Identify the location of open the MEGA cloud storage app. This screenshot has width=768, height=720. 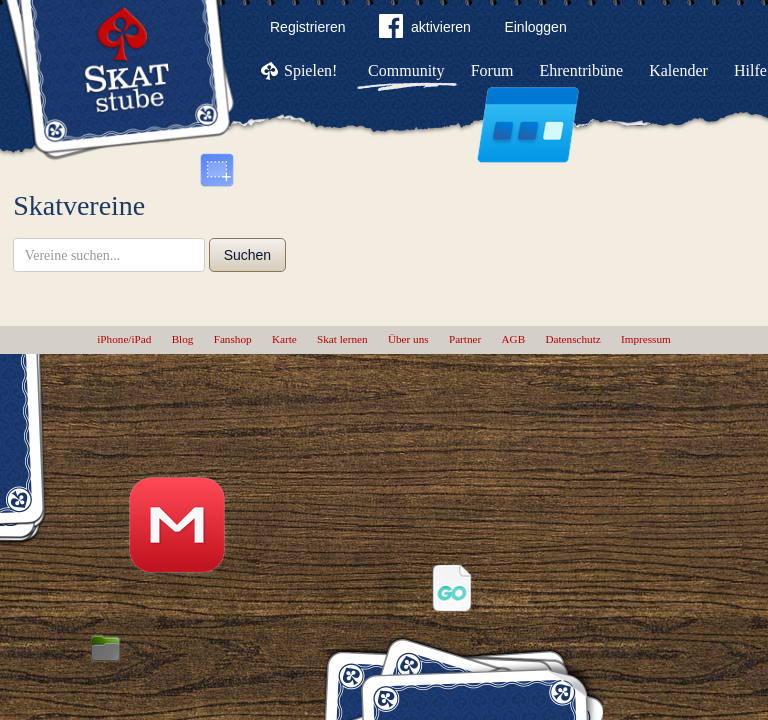
(177, 525).